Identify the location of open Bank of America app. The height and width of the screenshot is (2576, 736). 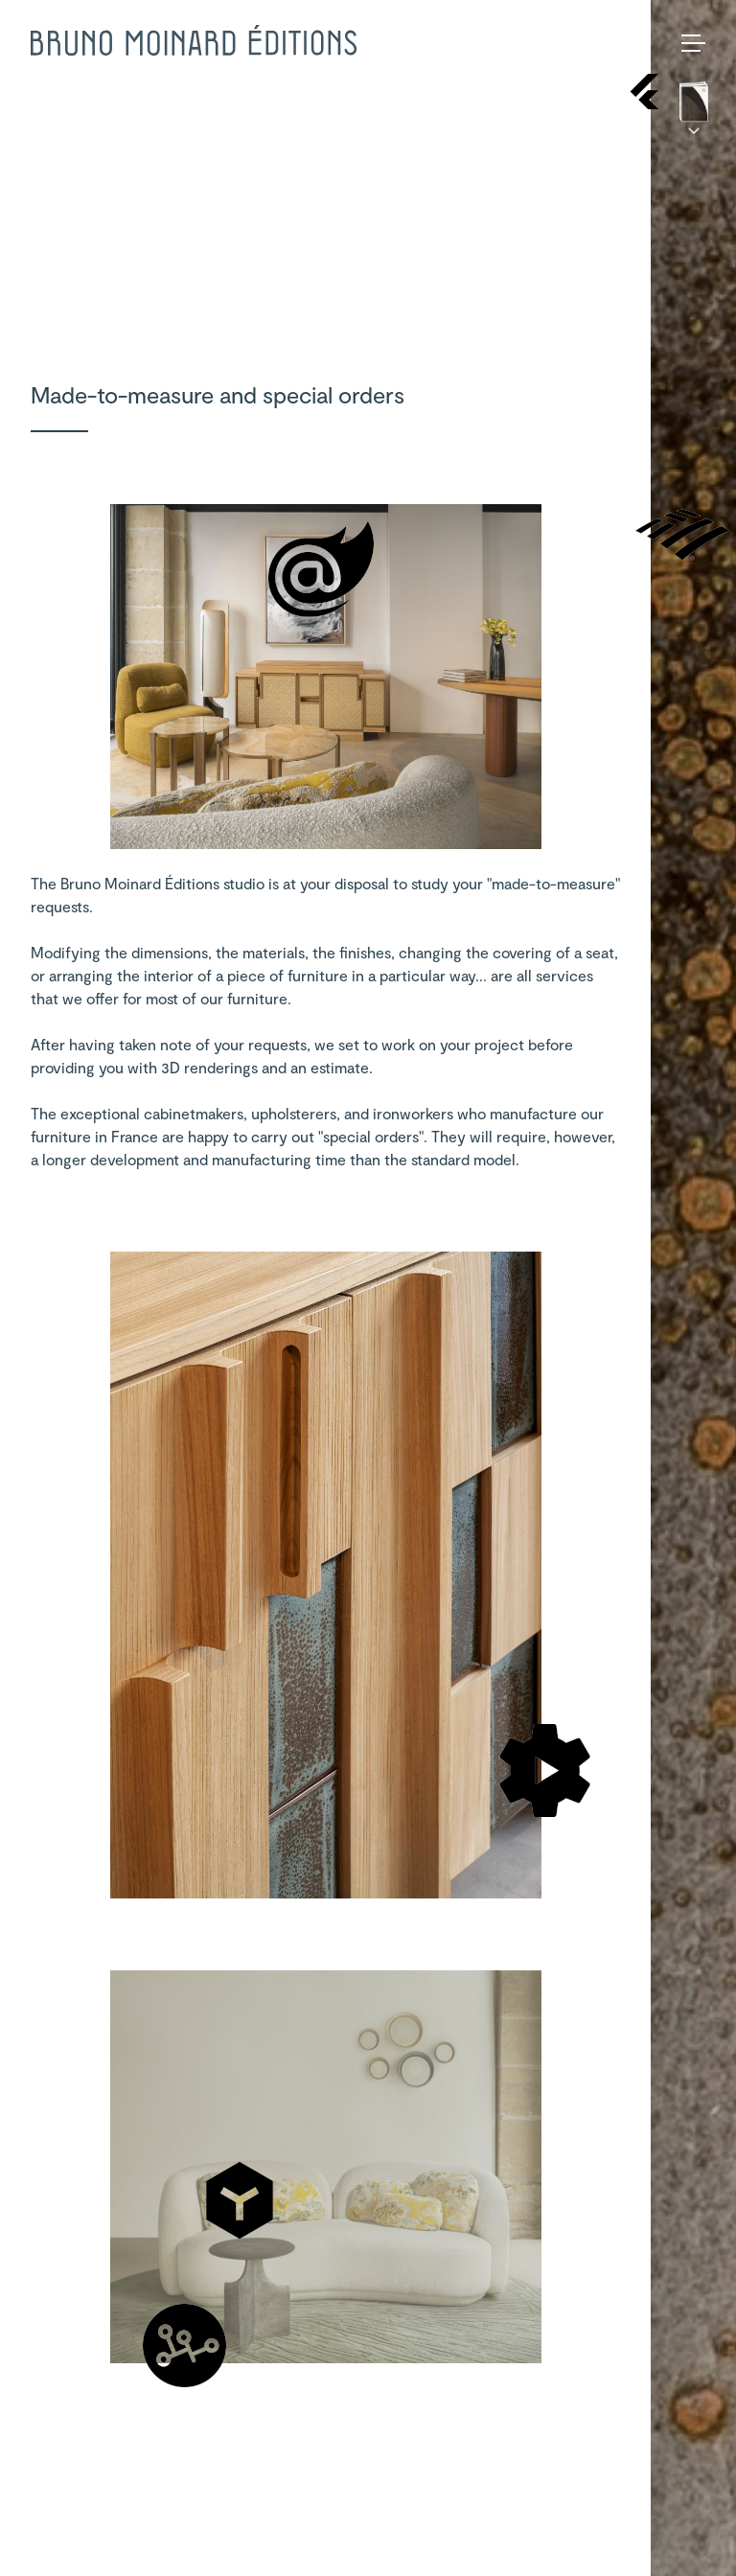
(682, 535).